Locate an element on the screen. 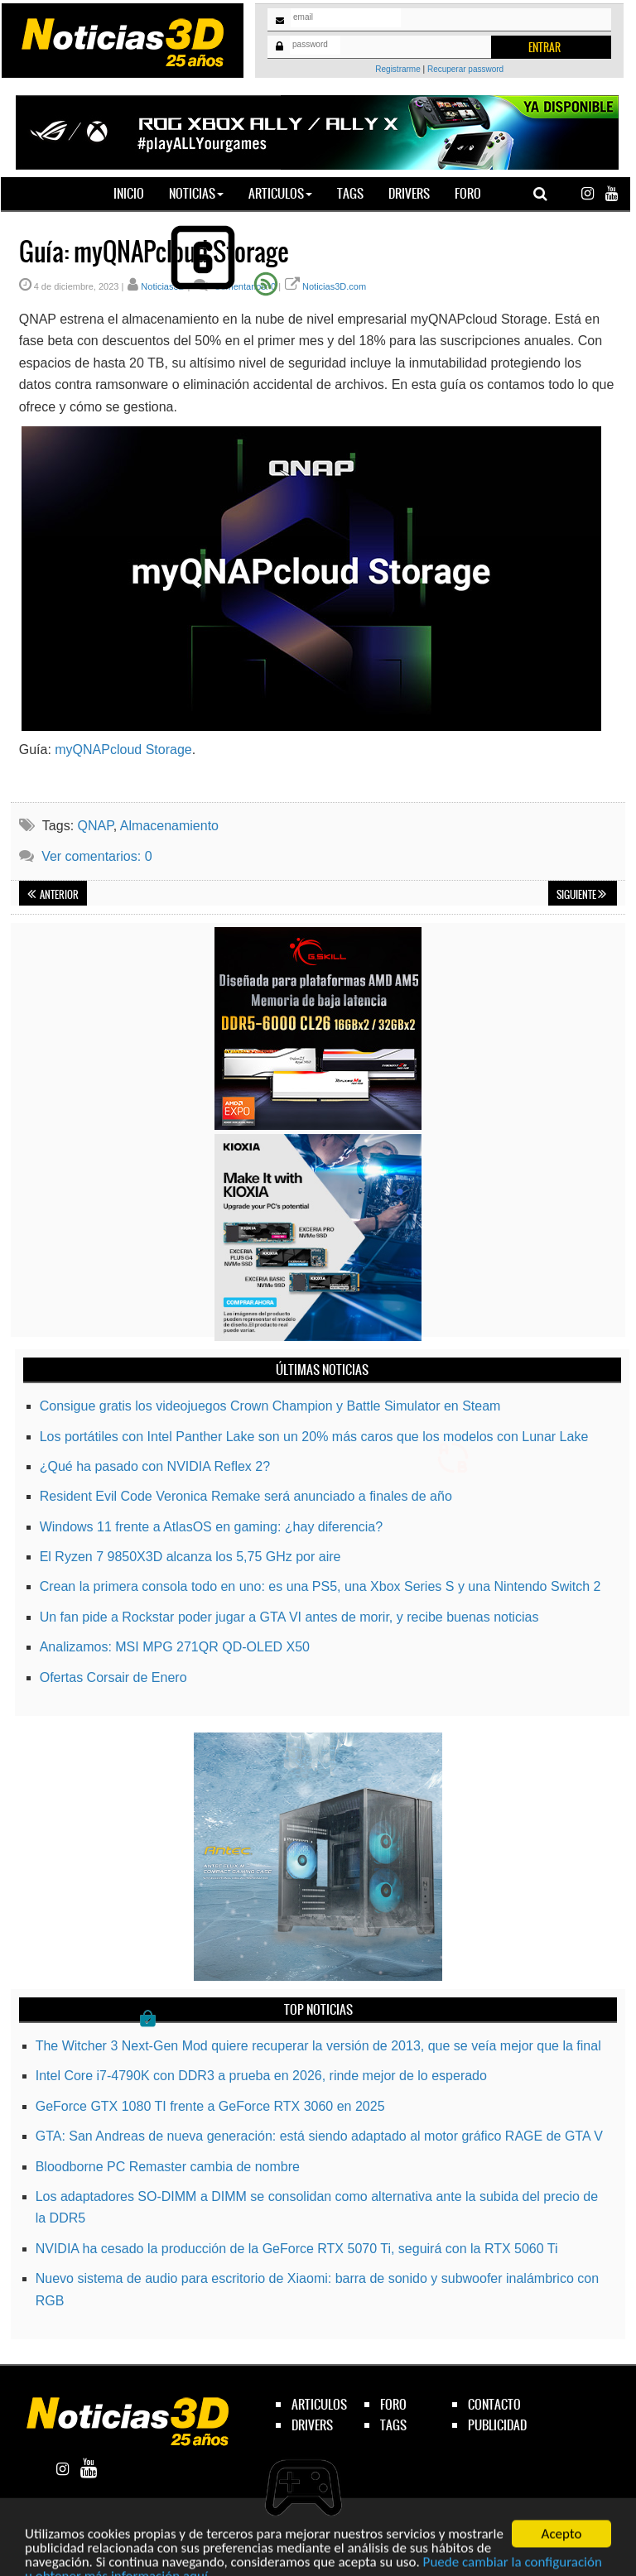 The image size is (636, 2576). locate your airtag device is located at coordinates (266, 284).